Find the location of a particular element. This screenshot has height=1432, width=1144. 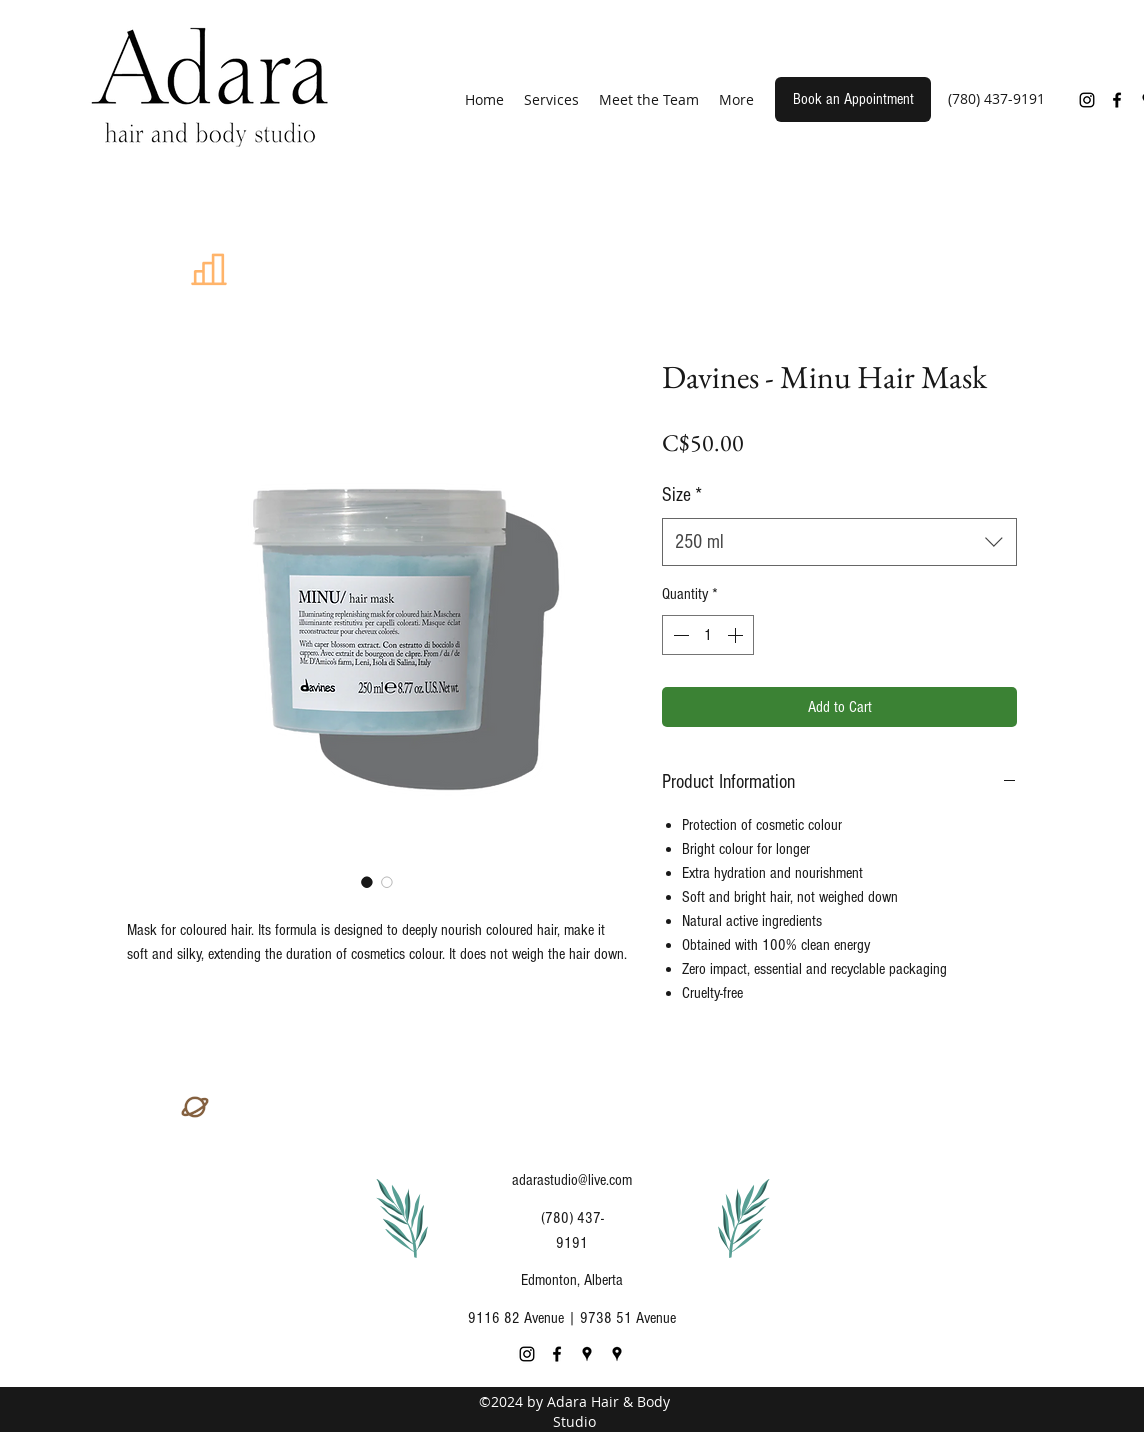

view analytics or statistics is located at coordinates (209, 270).